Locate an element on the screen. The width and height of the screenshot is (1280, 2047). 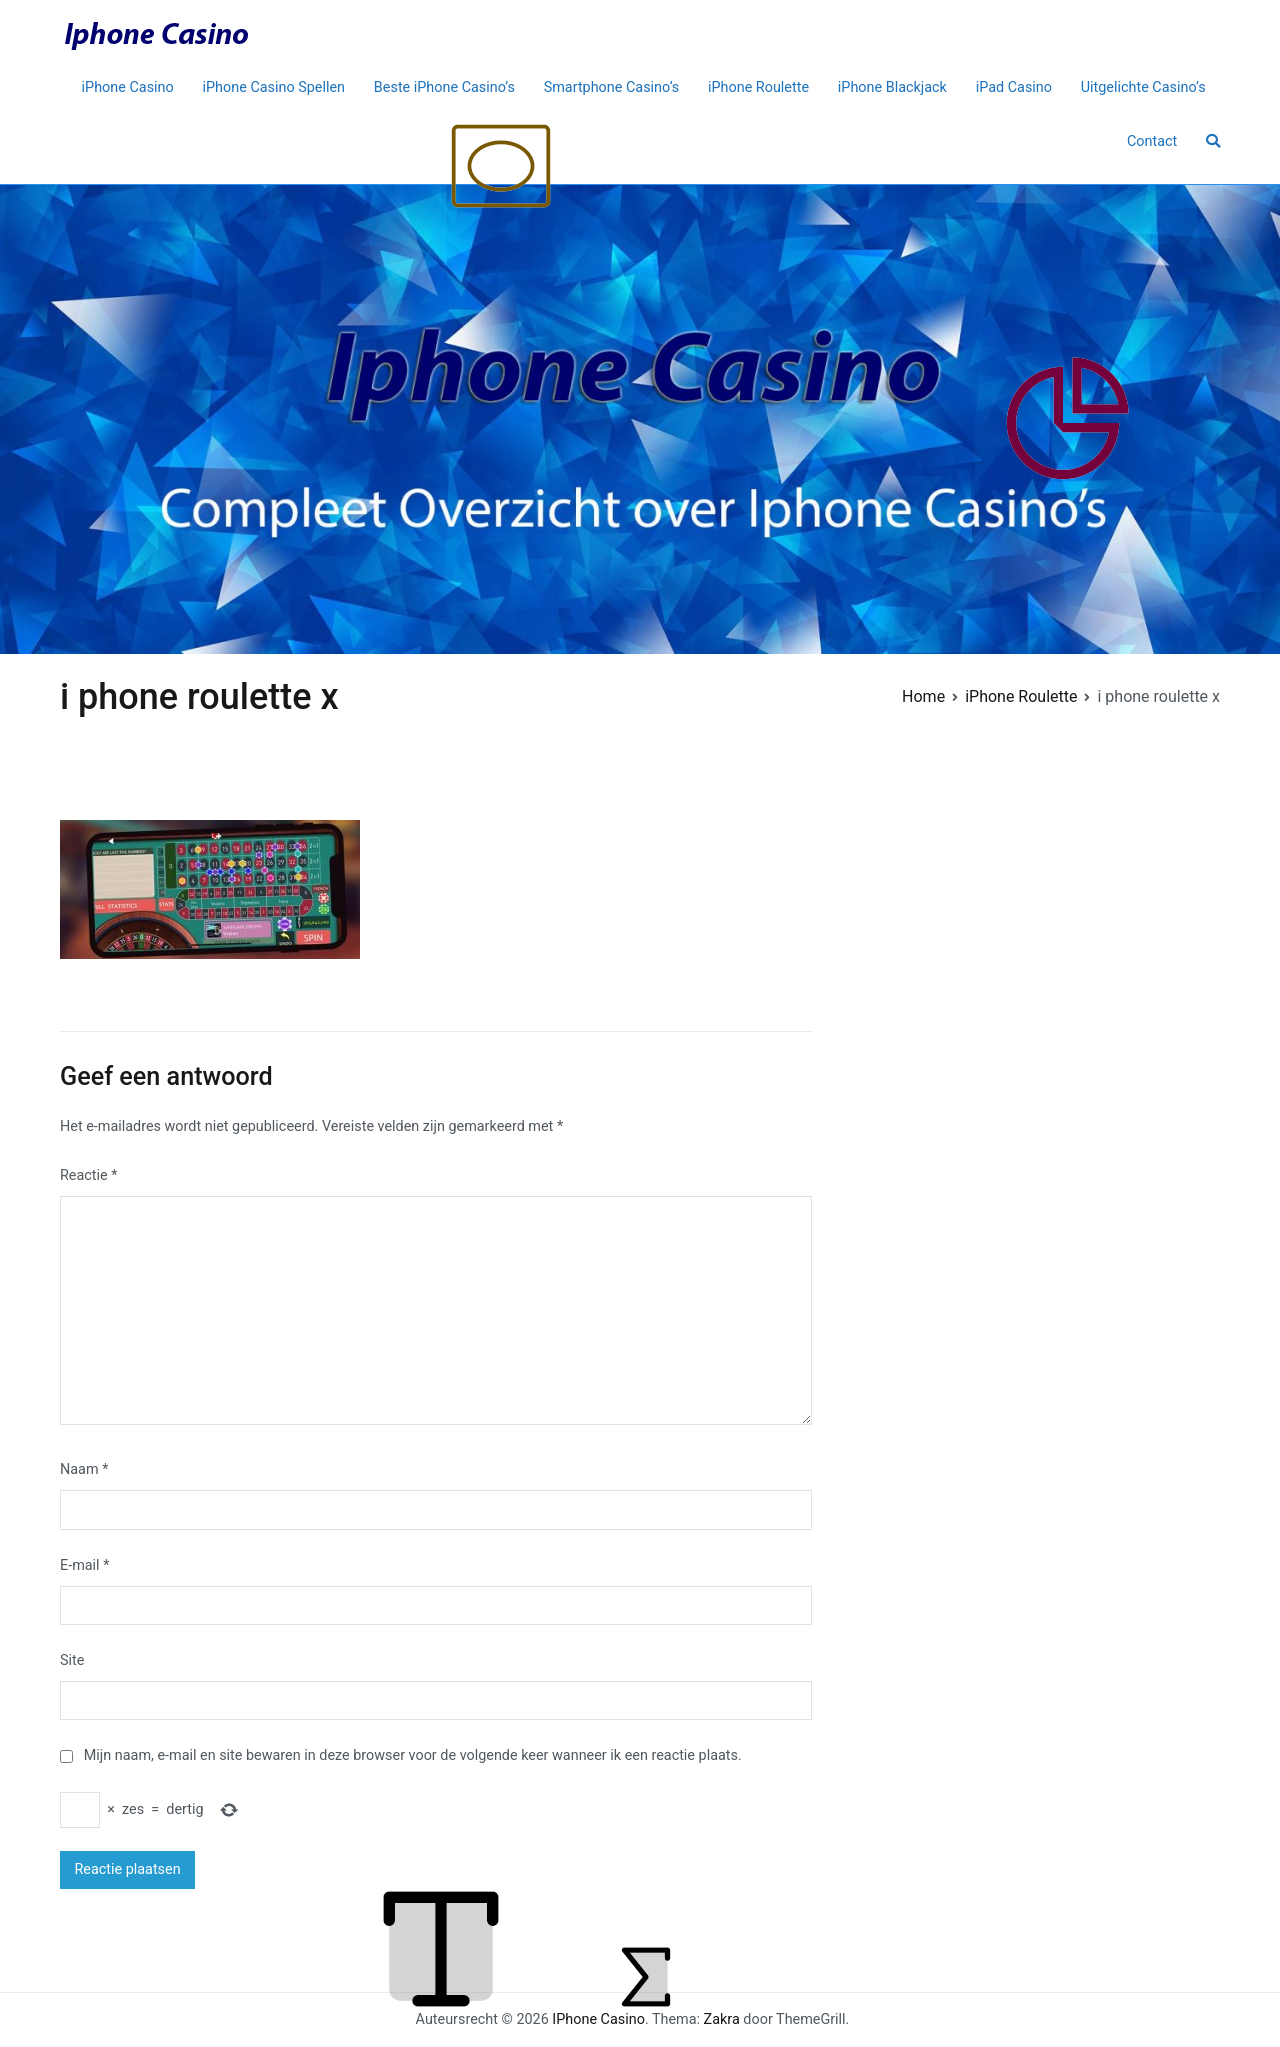
apply vignette effect to photo is located at coordinates (501, 166).